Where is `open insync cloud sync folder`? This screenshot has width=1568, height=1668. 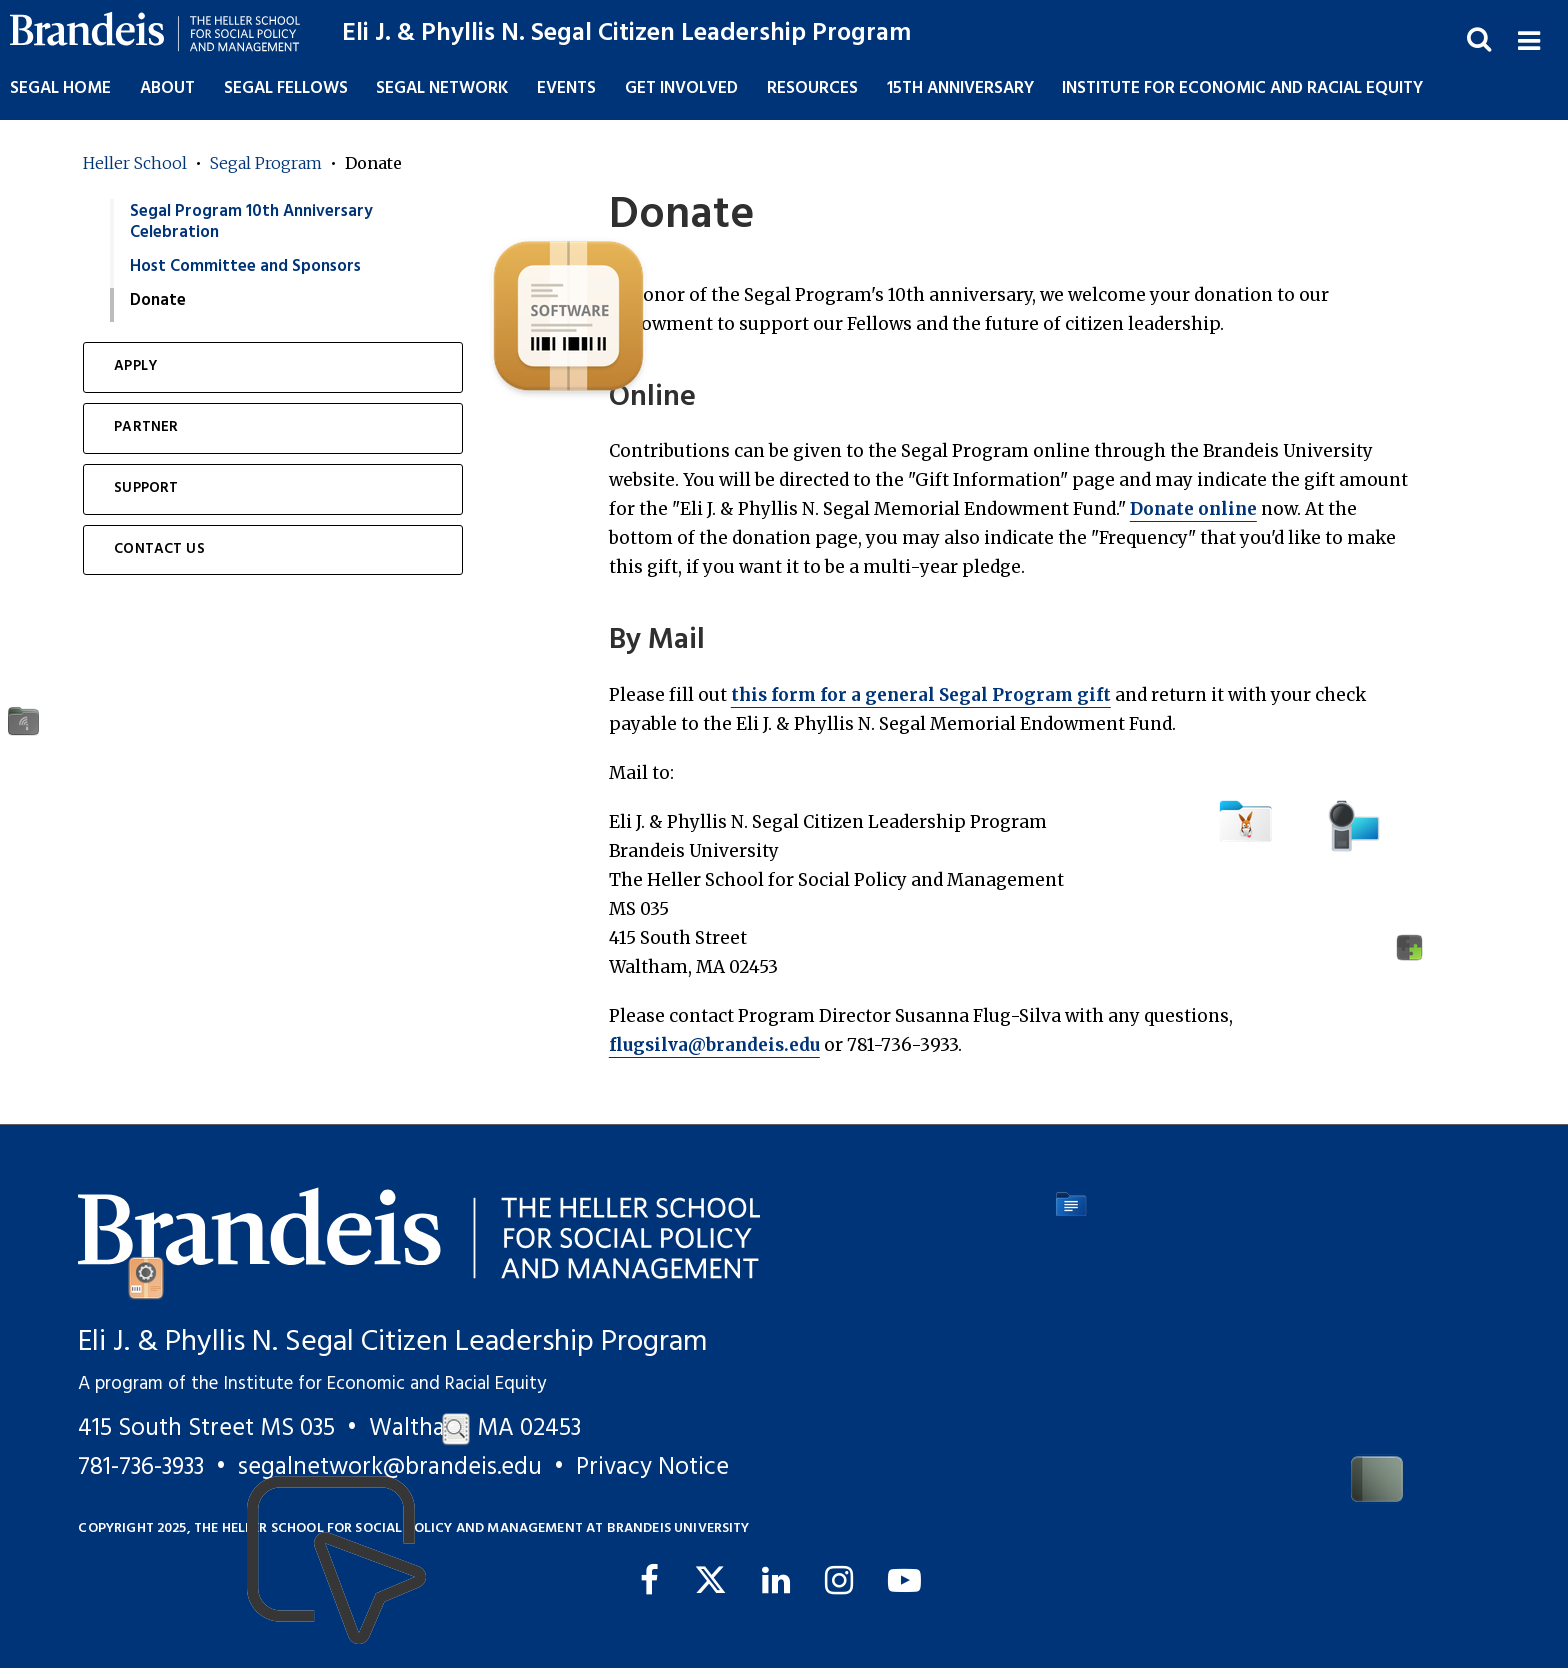
open insync cloud sync folder is located at coordinates (23, 720).